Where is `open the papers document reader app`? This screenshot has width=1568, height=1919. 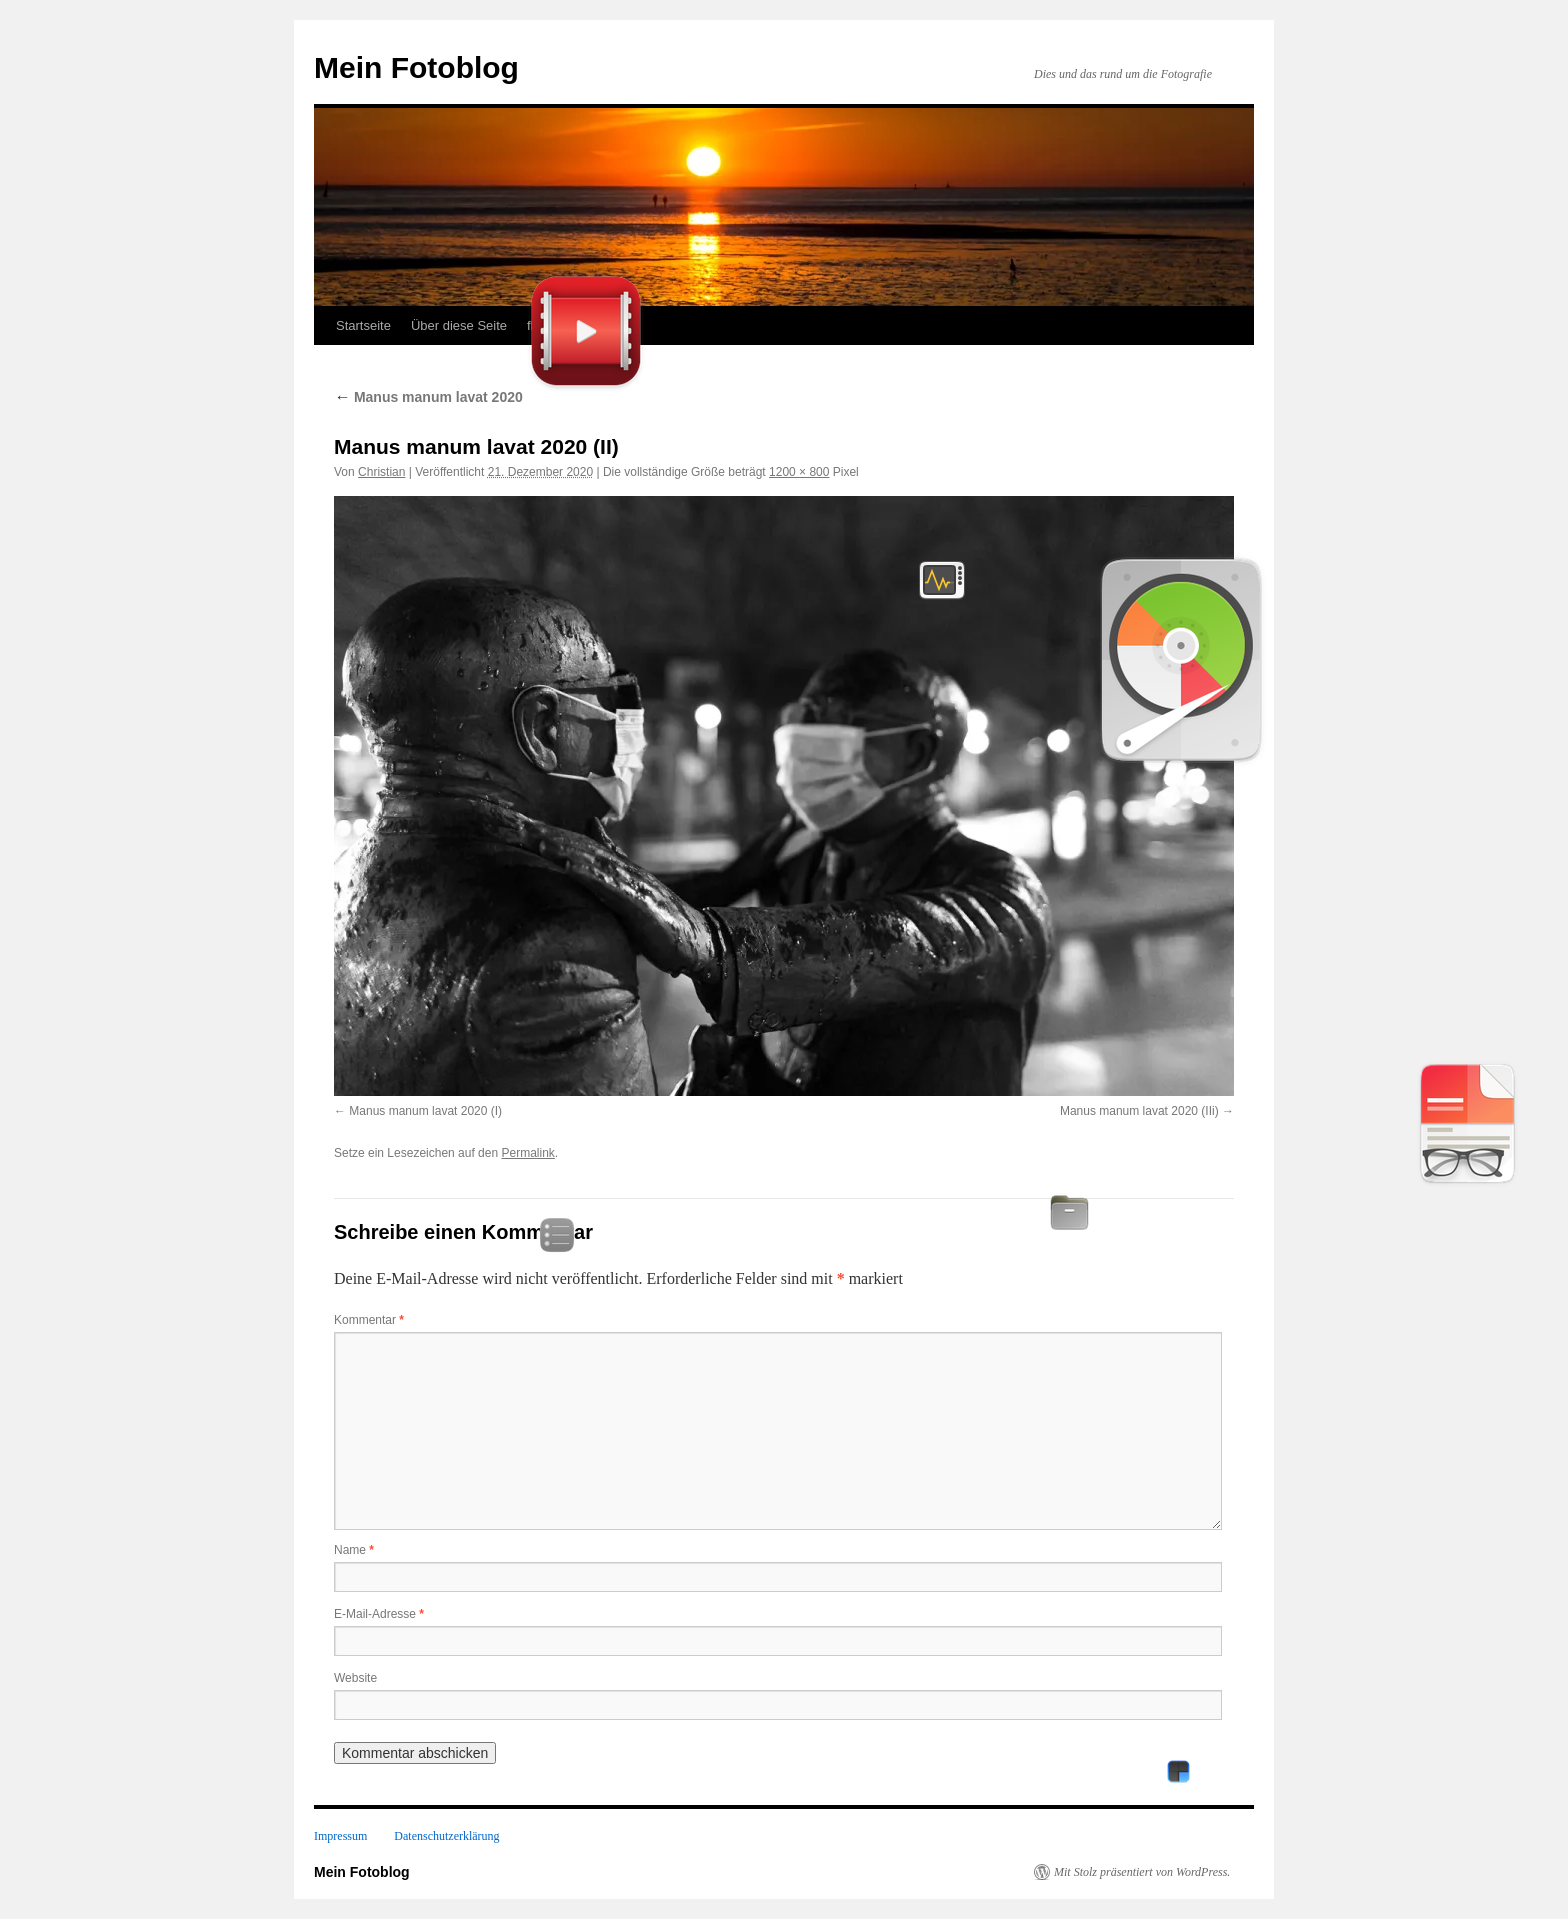
open the papers document reader app is located at coordinates (1467, 1123).